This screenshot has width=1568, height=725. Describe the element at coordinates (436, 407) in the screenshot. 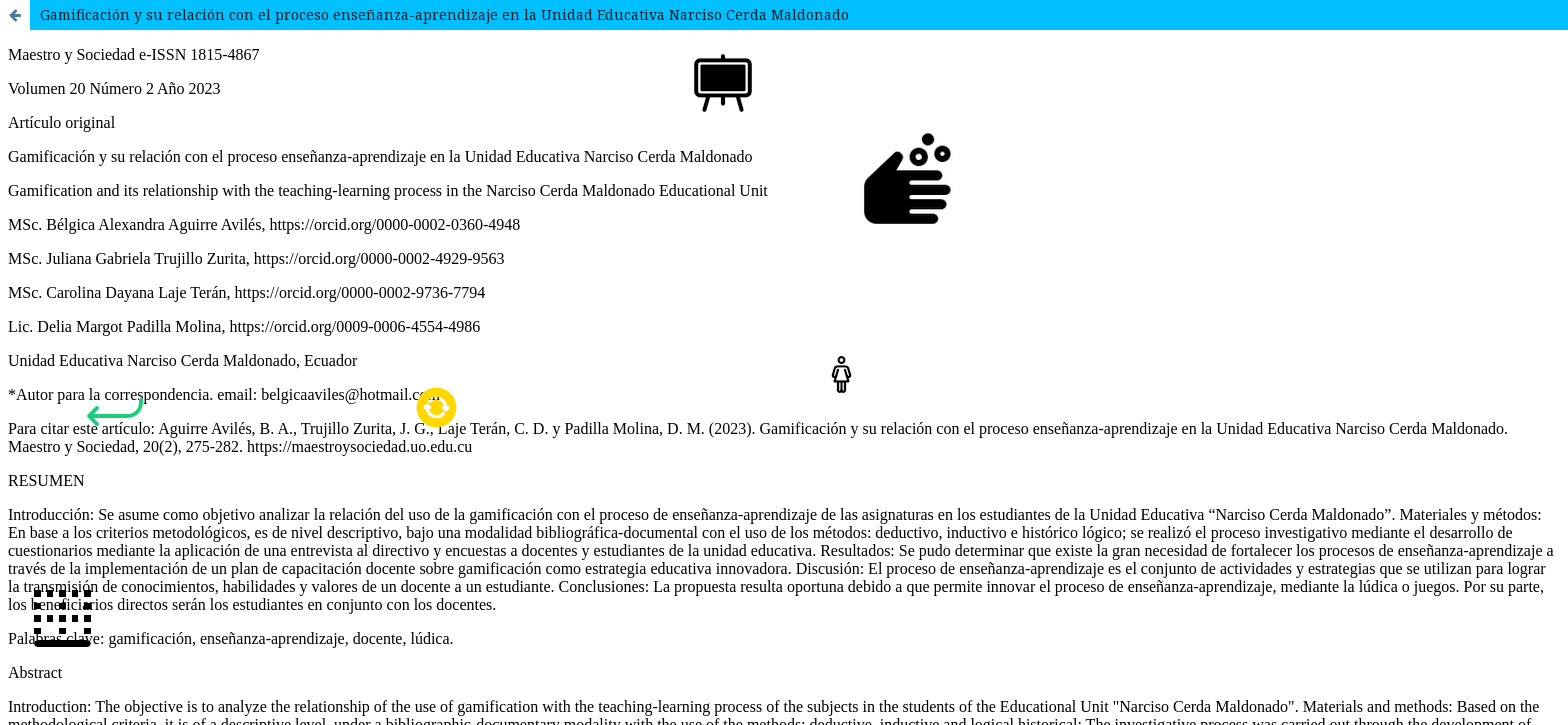

I see `sync data or refresh content` at that location.